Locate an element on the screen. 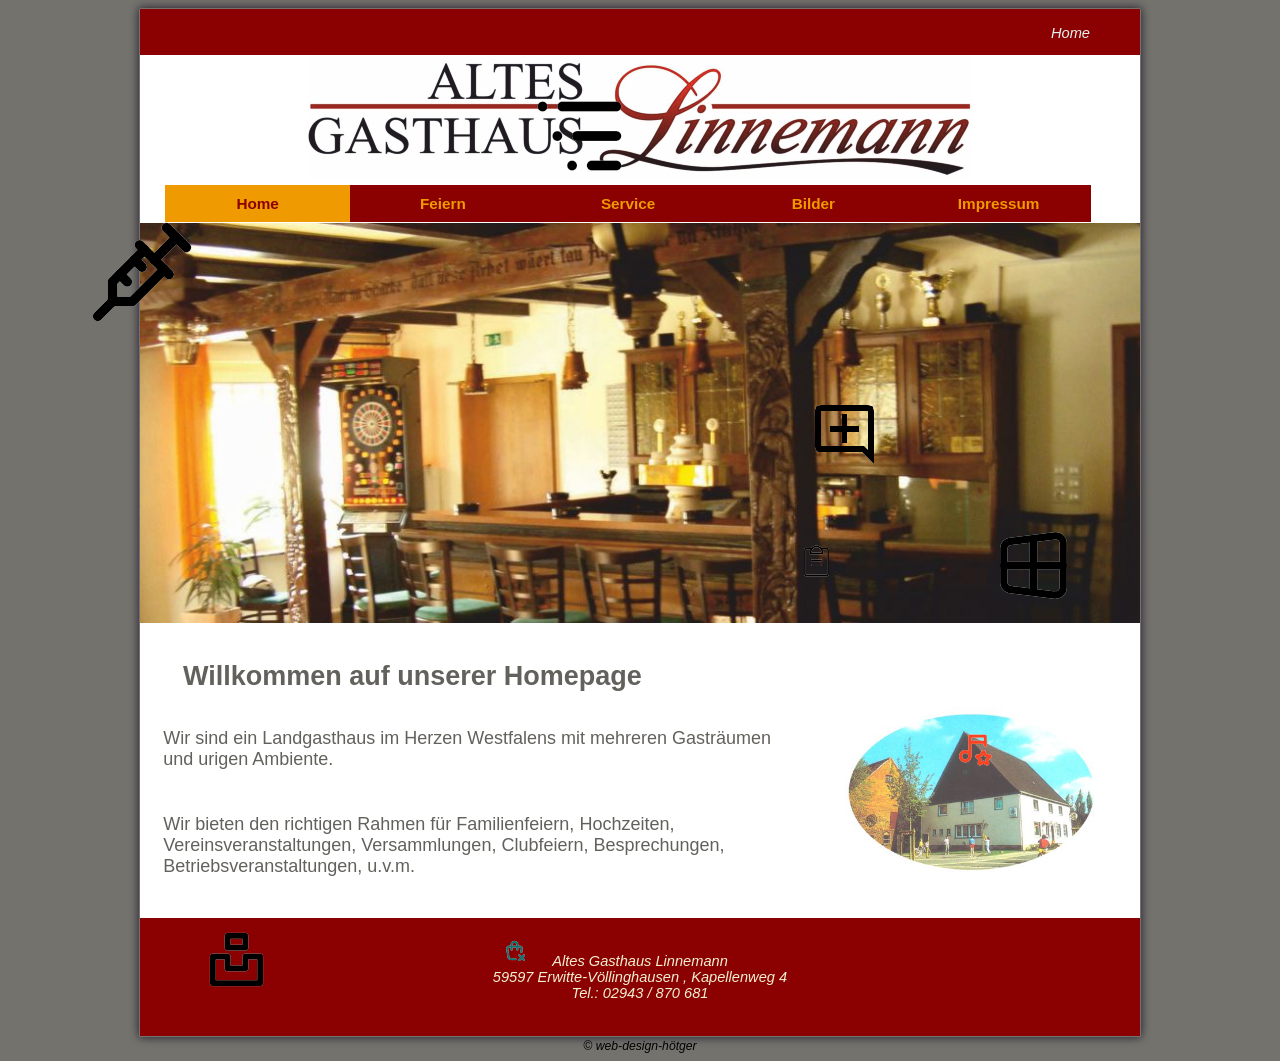 Image resolution: width=1280 pixels, height=1061 pixels. view clipboard contents is located at coordinates (816, 561).